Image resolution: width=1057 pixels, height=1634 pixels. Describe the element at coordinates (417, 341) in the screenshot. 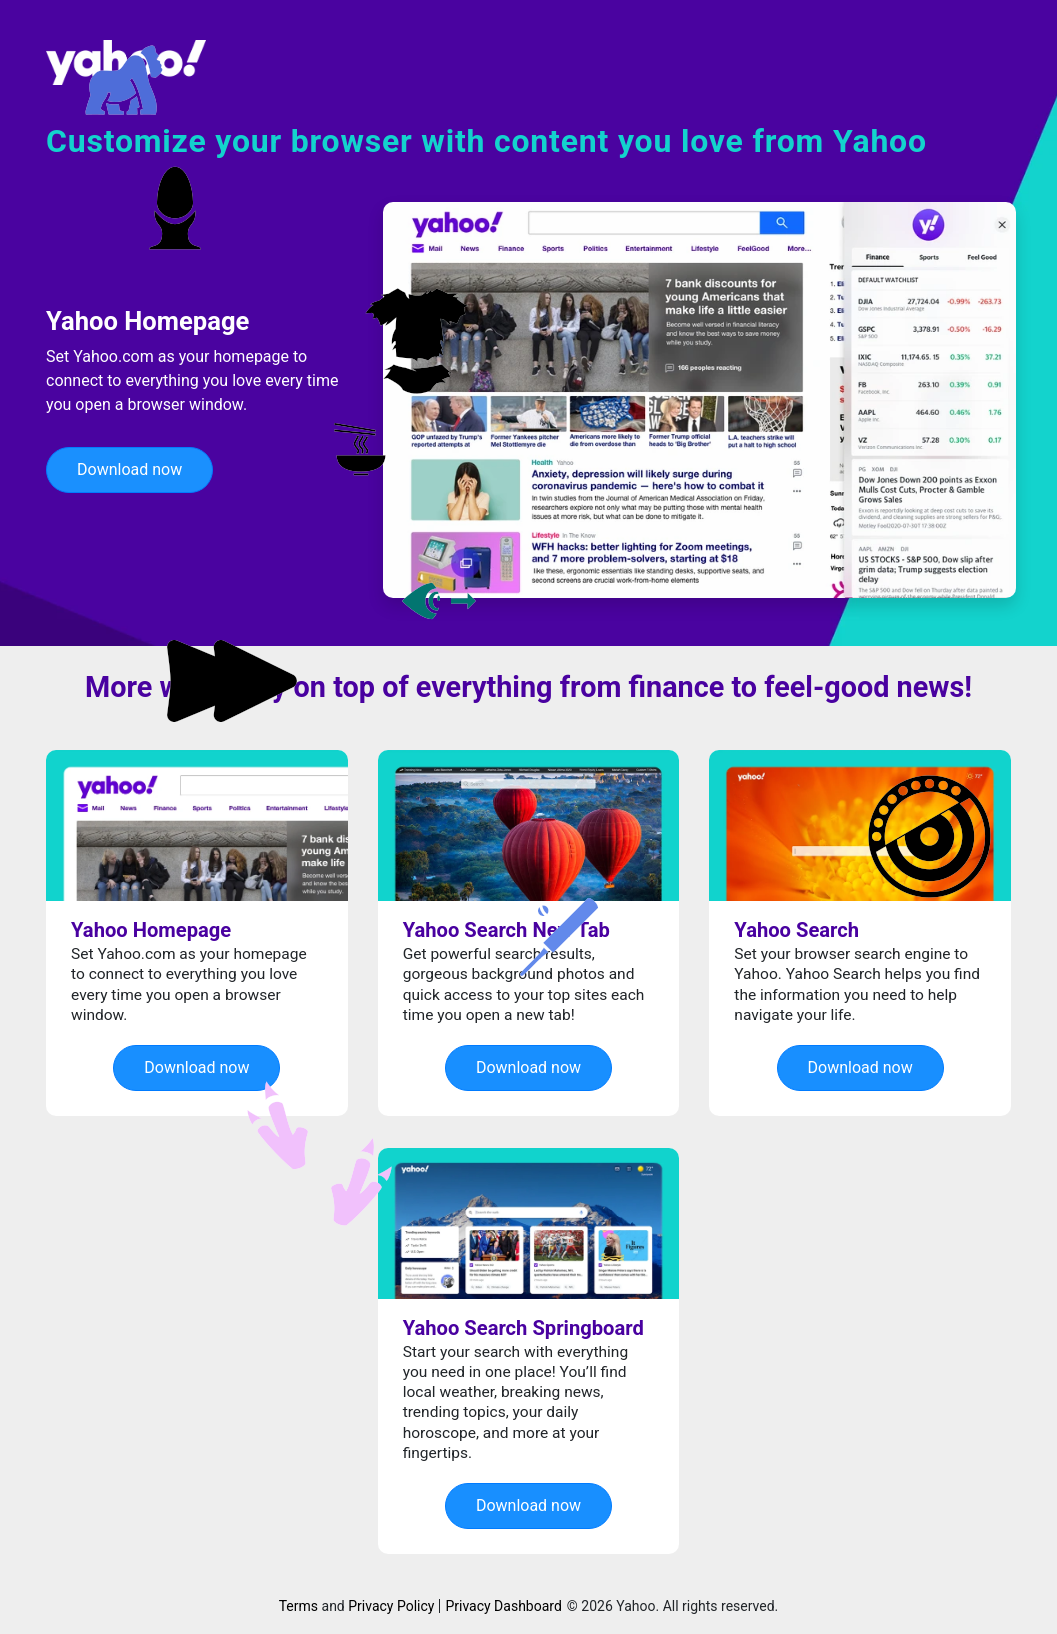

I see `equip fur armor or primitive clothing` at that location.